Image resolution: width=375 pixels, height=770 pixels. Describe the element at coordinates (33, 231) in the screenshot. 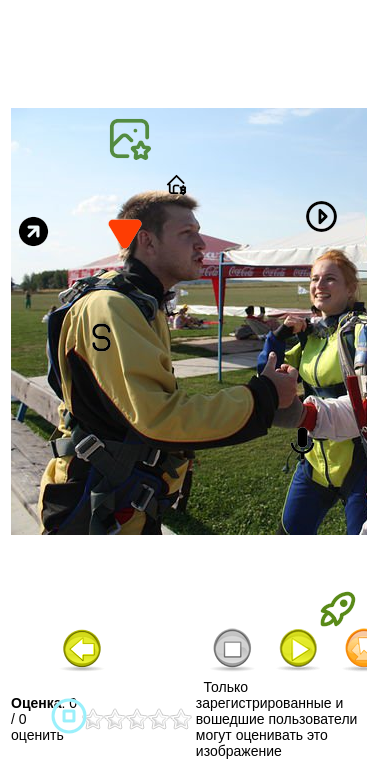

I see `open link in new tab or window` at that location.